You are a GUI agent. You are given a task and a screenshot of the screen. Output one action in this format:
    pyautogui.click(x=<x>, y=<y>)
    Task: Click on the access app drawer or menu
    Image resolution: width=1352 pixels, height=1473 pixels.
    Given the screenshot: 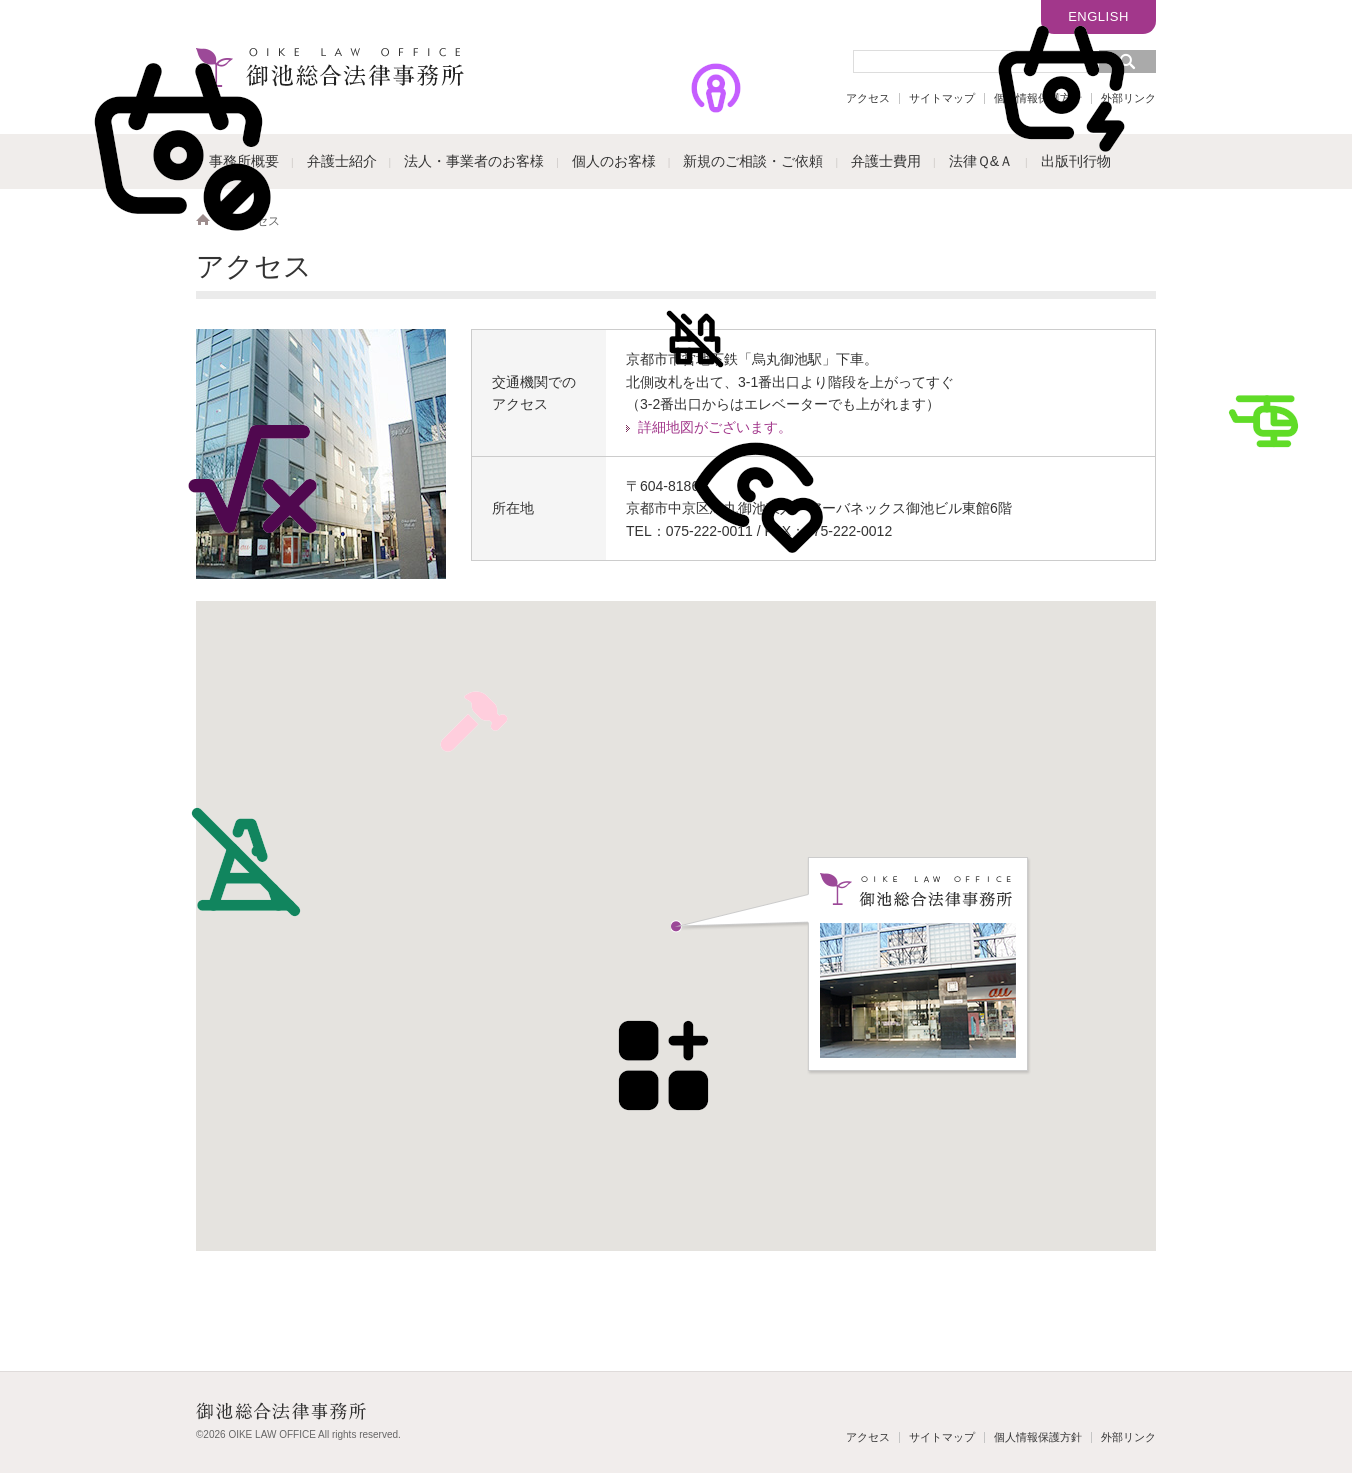 What is the action you would take?
    pyautogui.click(x=663, y=1065)
    